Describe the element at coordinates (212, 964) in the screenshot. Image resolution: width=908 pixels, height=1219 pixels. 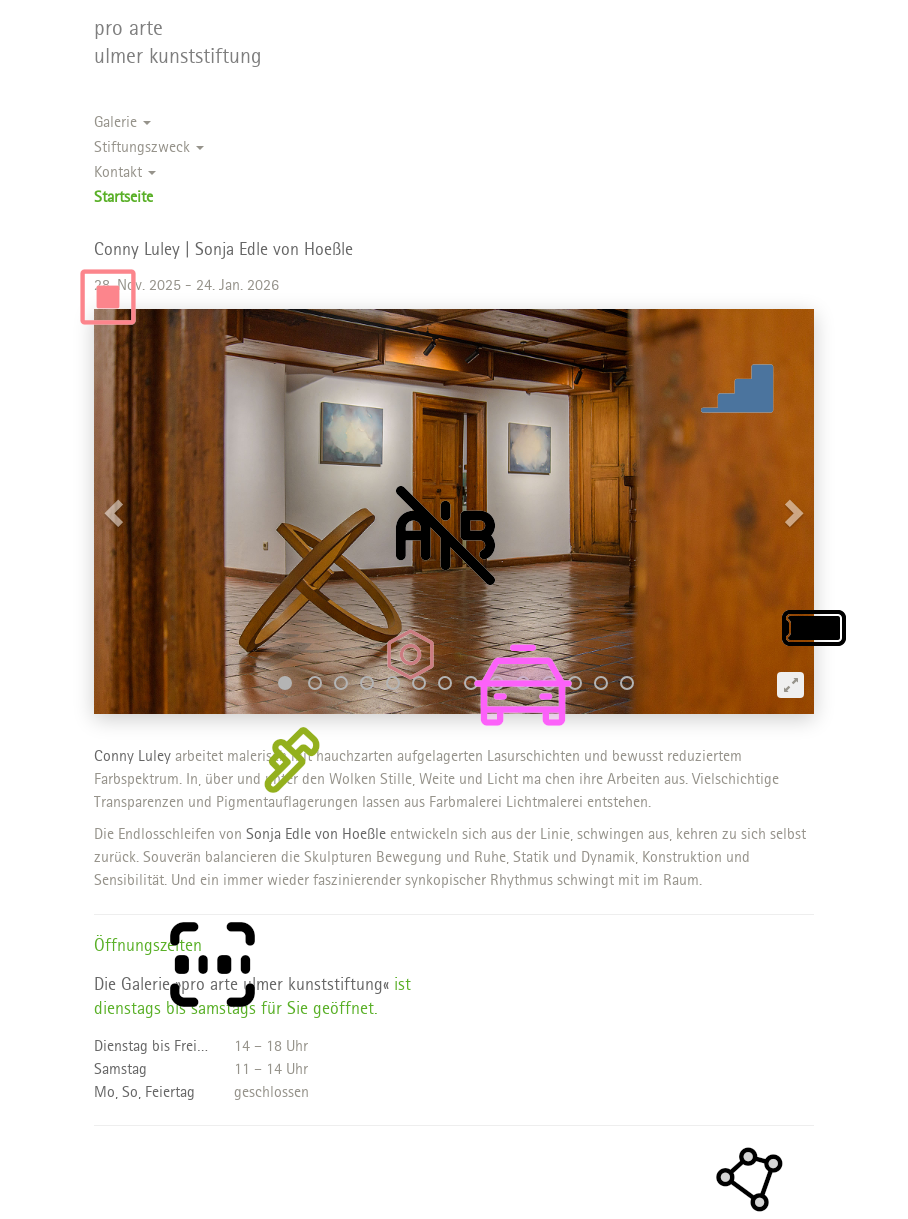
I see `scan a barcode or QR code` at that location.